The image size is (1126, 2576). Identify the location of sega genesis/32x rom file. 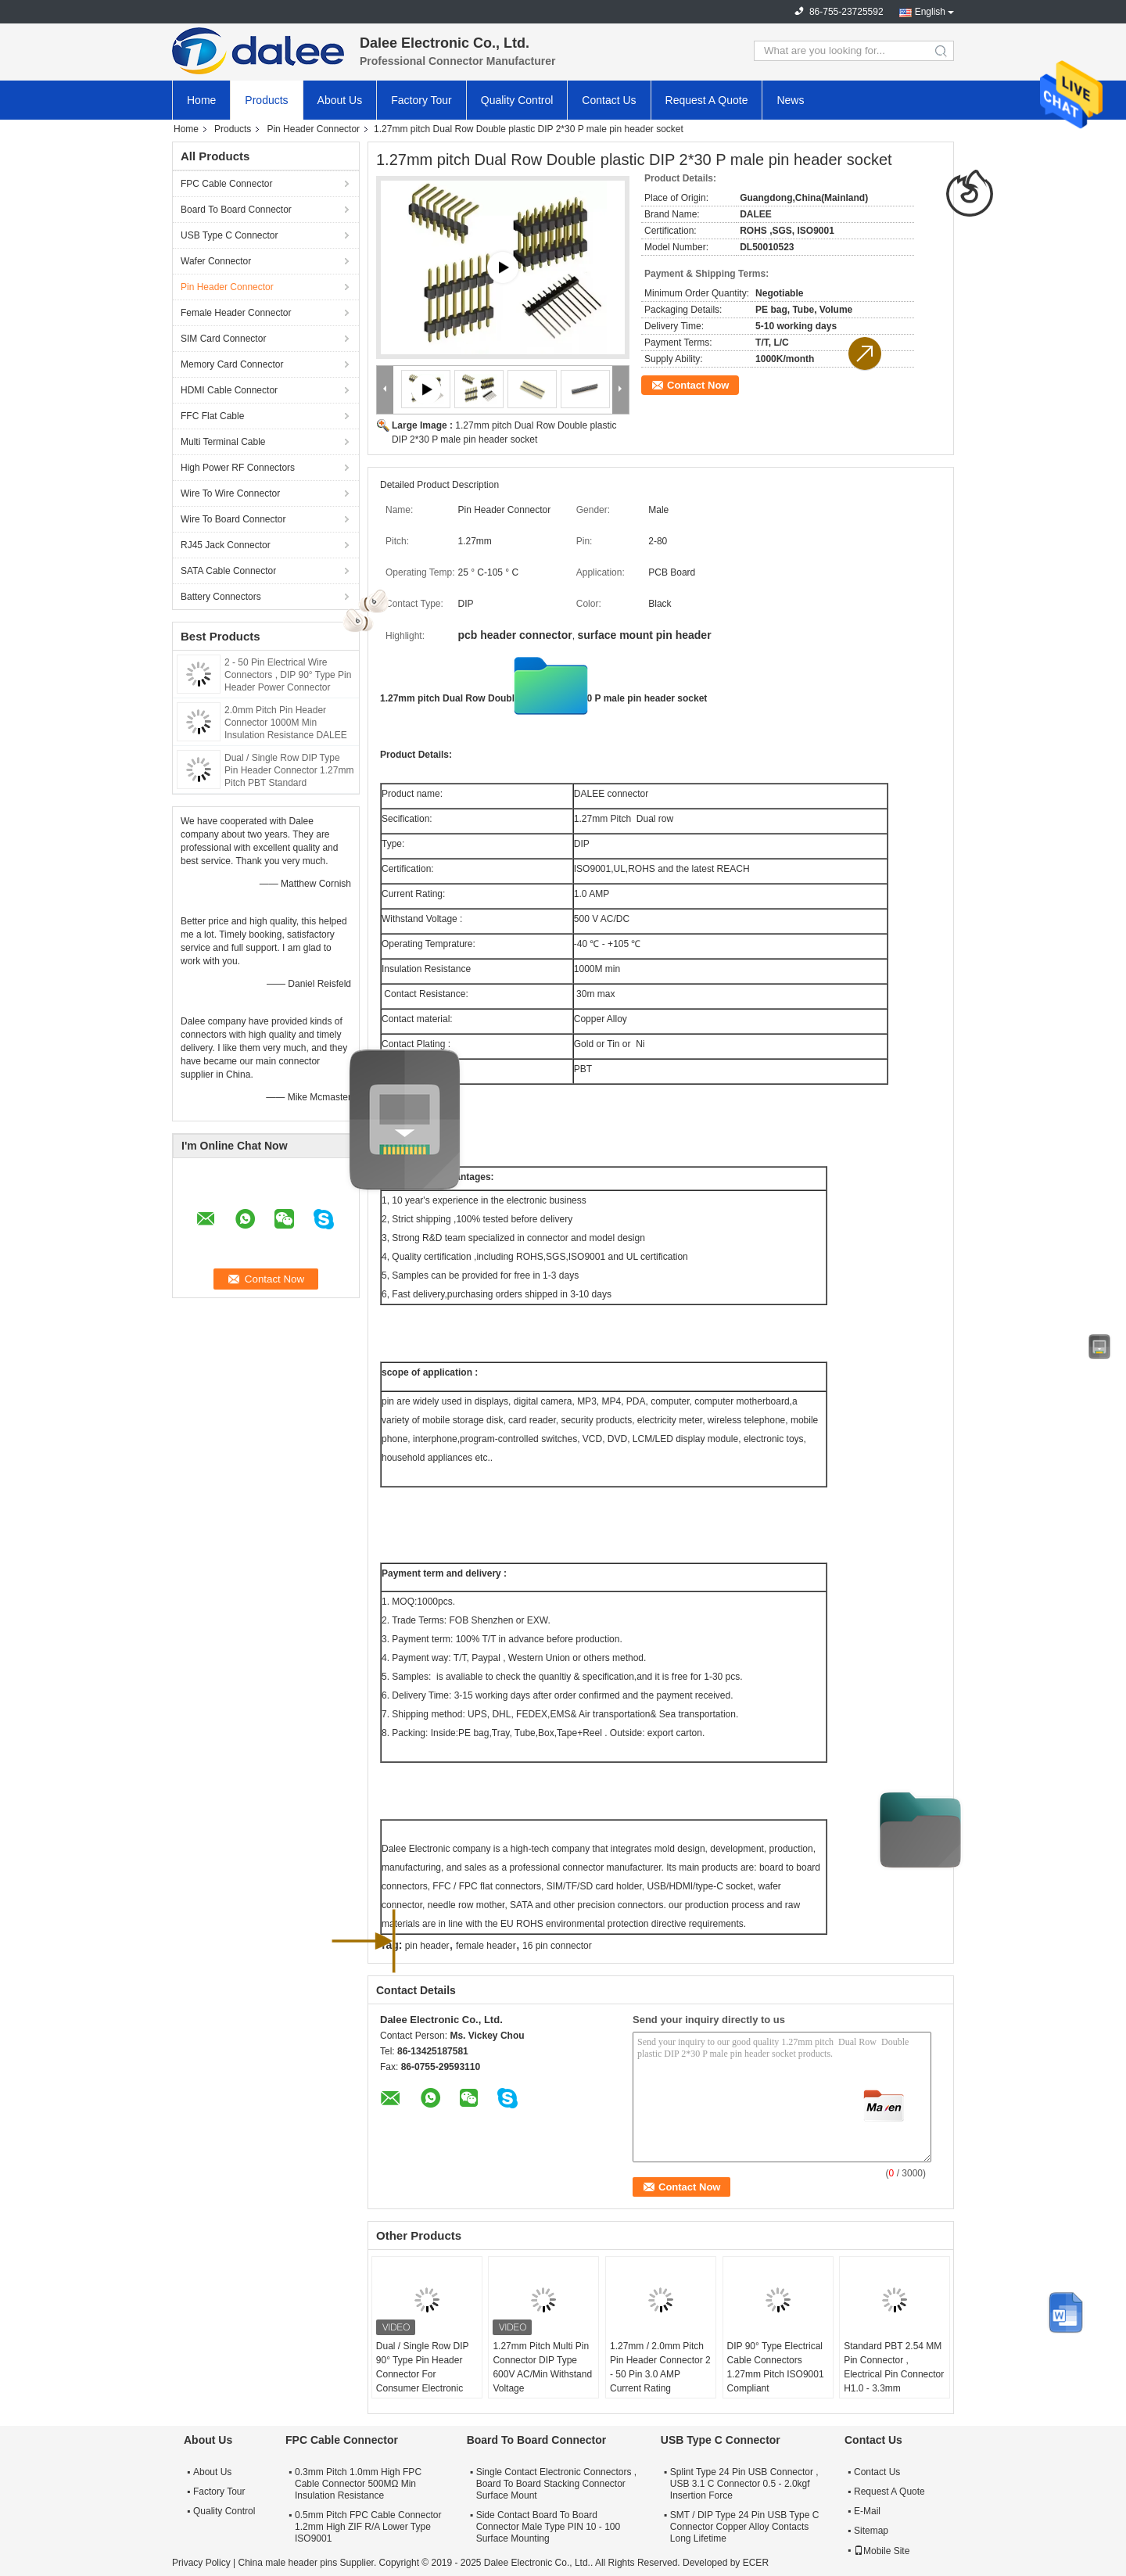
(1099, 1347).